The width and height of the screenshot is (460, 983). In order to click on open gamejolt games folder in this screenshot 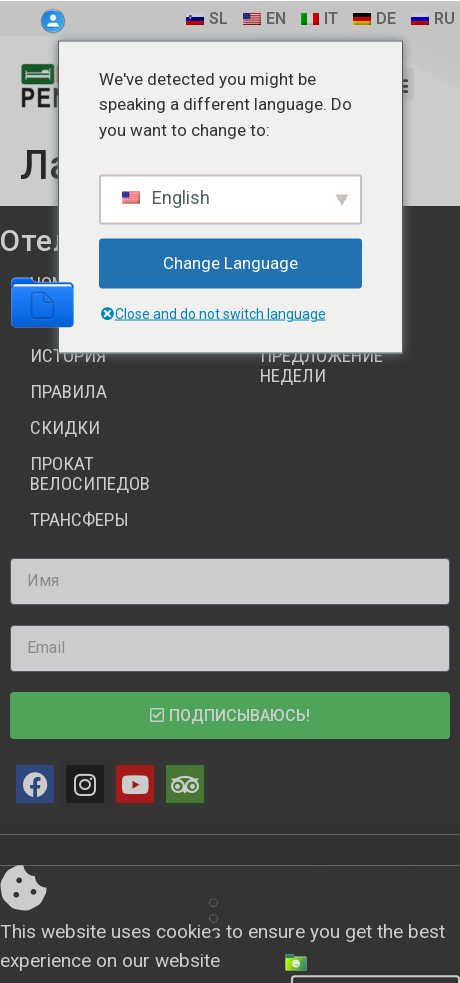, I will do `click(296, 963)`.